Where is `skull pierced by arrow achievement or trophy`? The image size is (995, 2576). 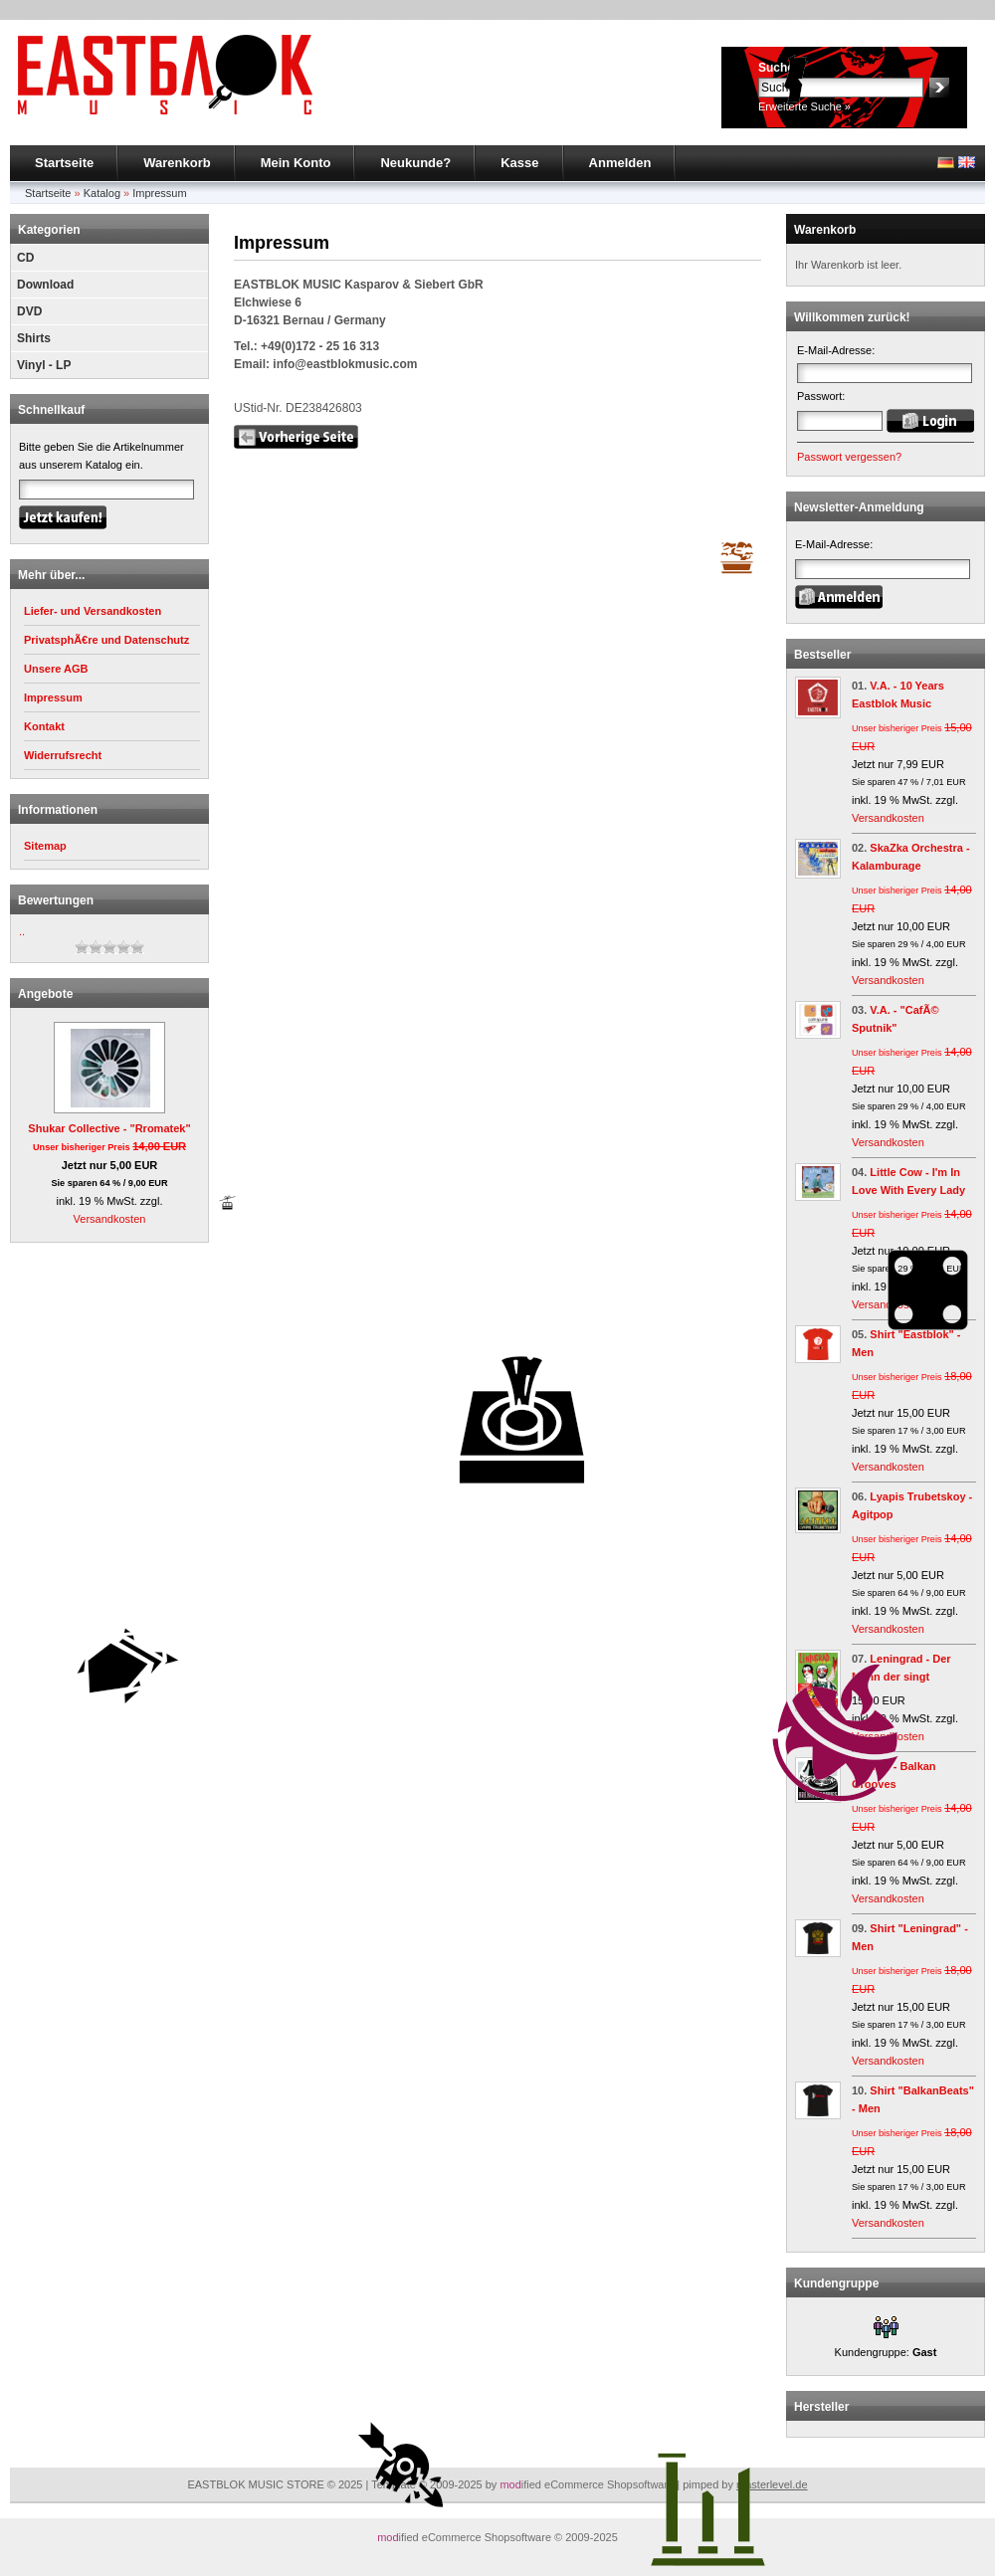 skull pierced by arrow achievement or trophy is located at coordinates (401, 2465).